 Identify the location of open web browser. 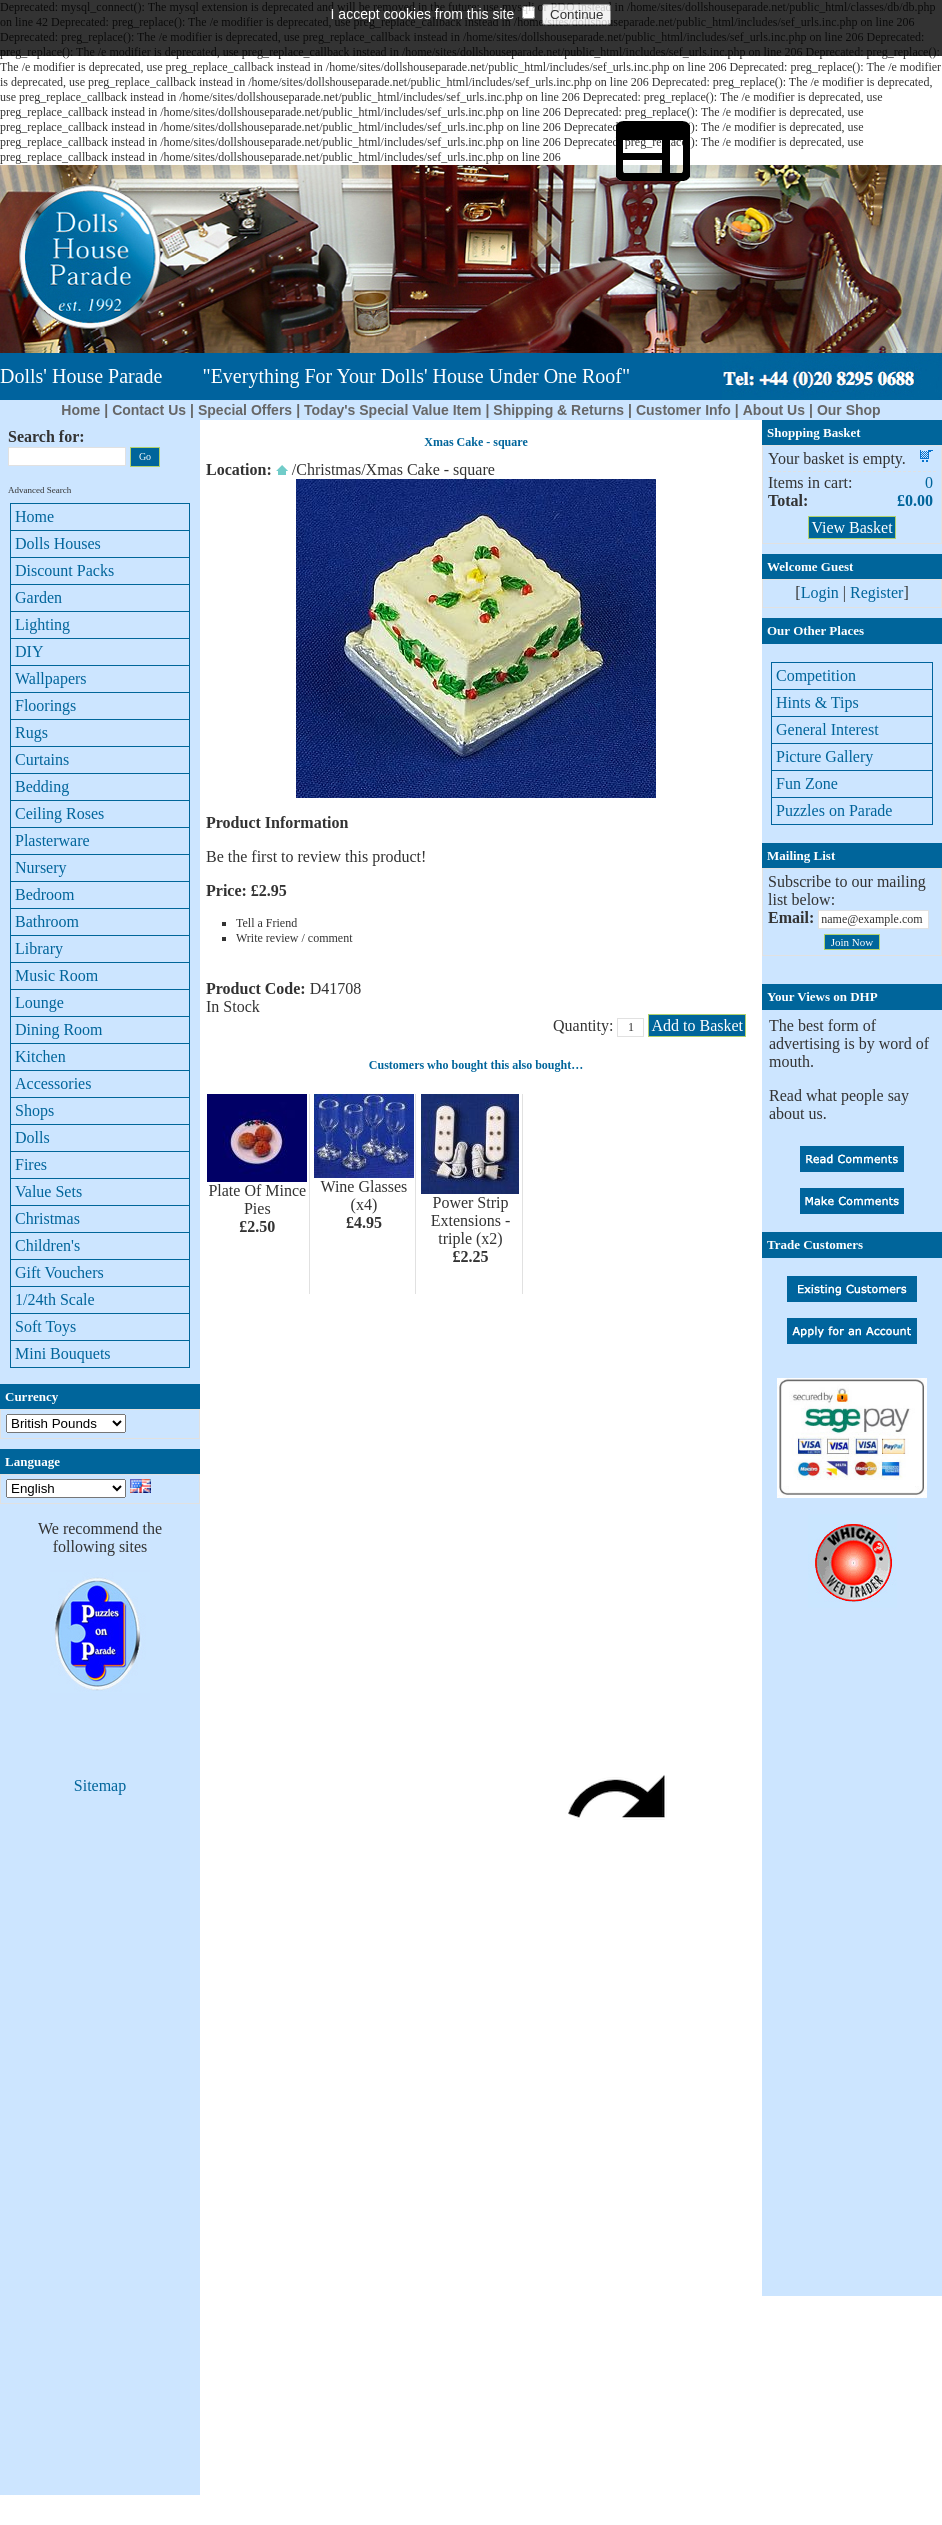
(653, 151).